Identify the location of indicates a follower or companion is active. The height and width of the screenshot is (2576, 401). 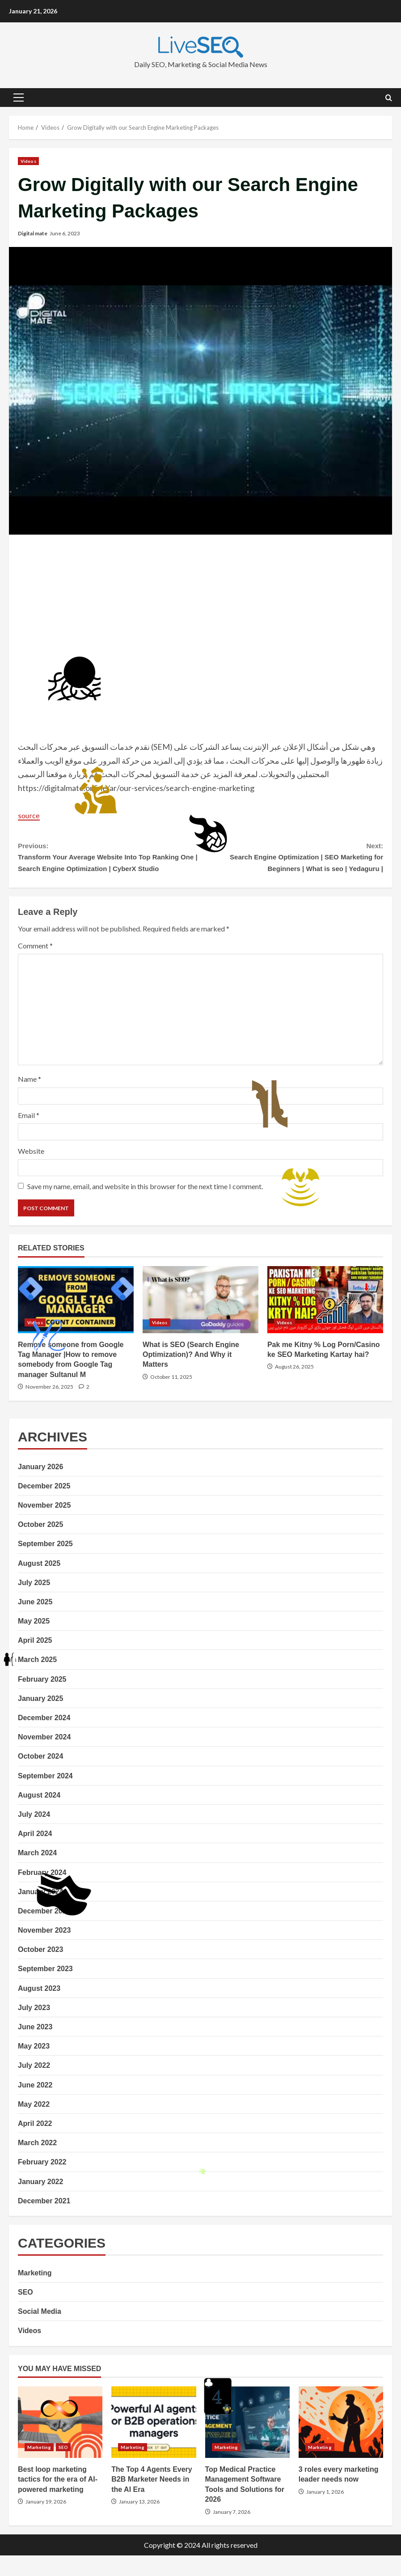
(10, 1659).